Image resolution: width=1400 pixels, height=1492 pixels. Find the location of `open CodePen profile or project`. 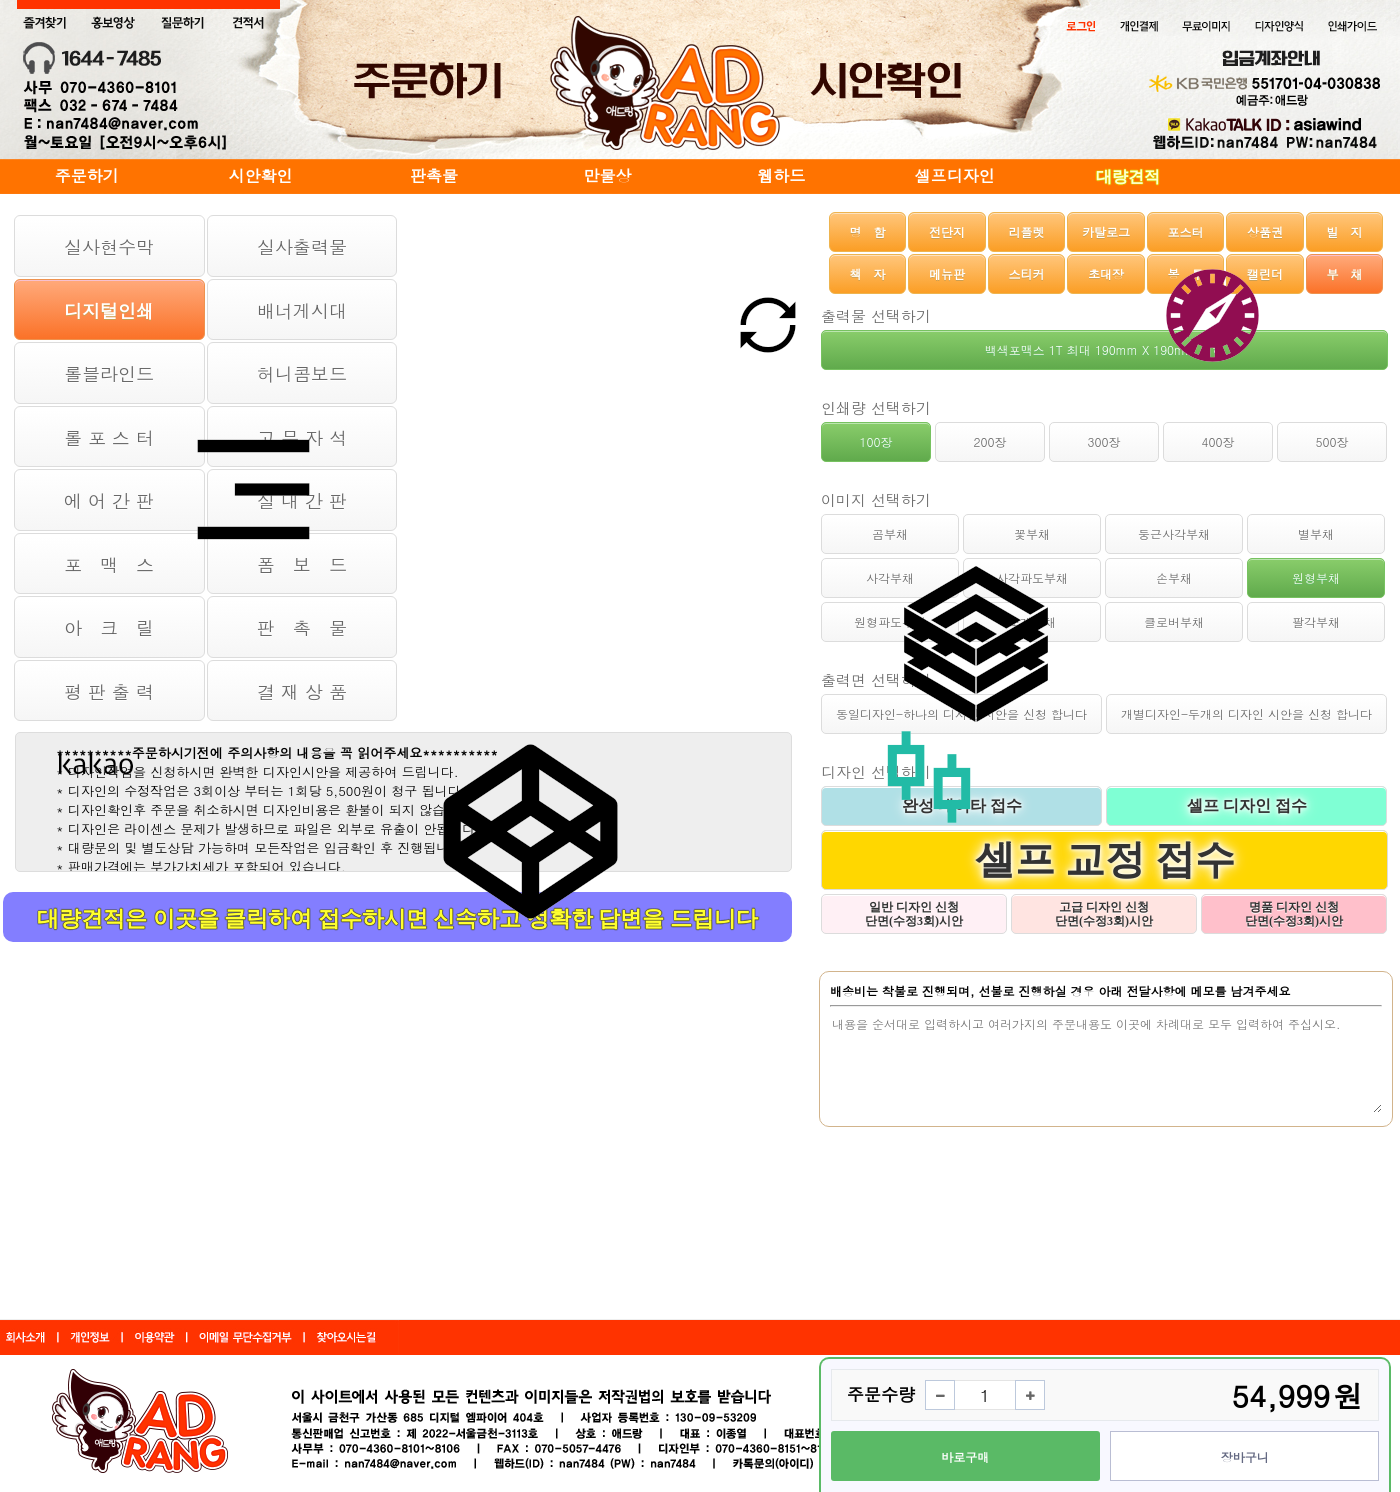

open CodePen profile or project is located at coordinates (530, 831).